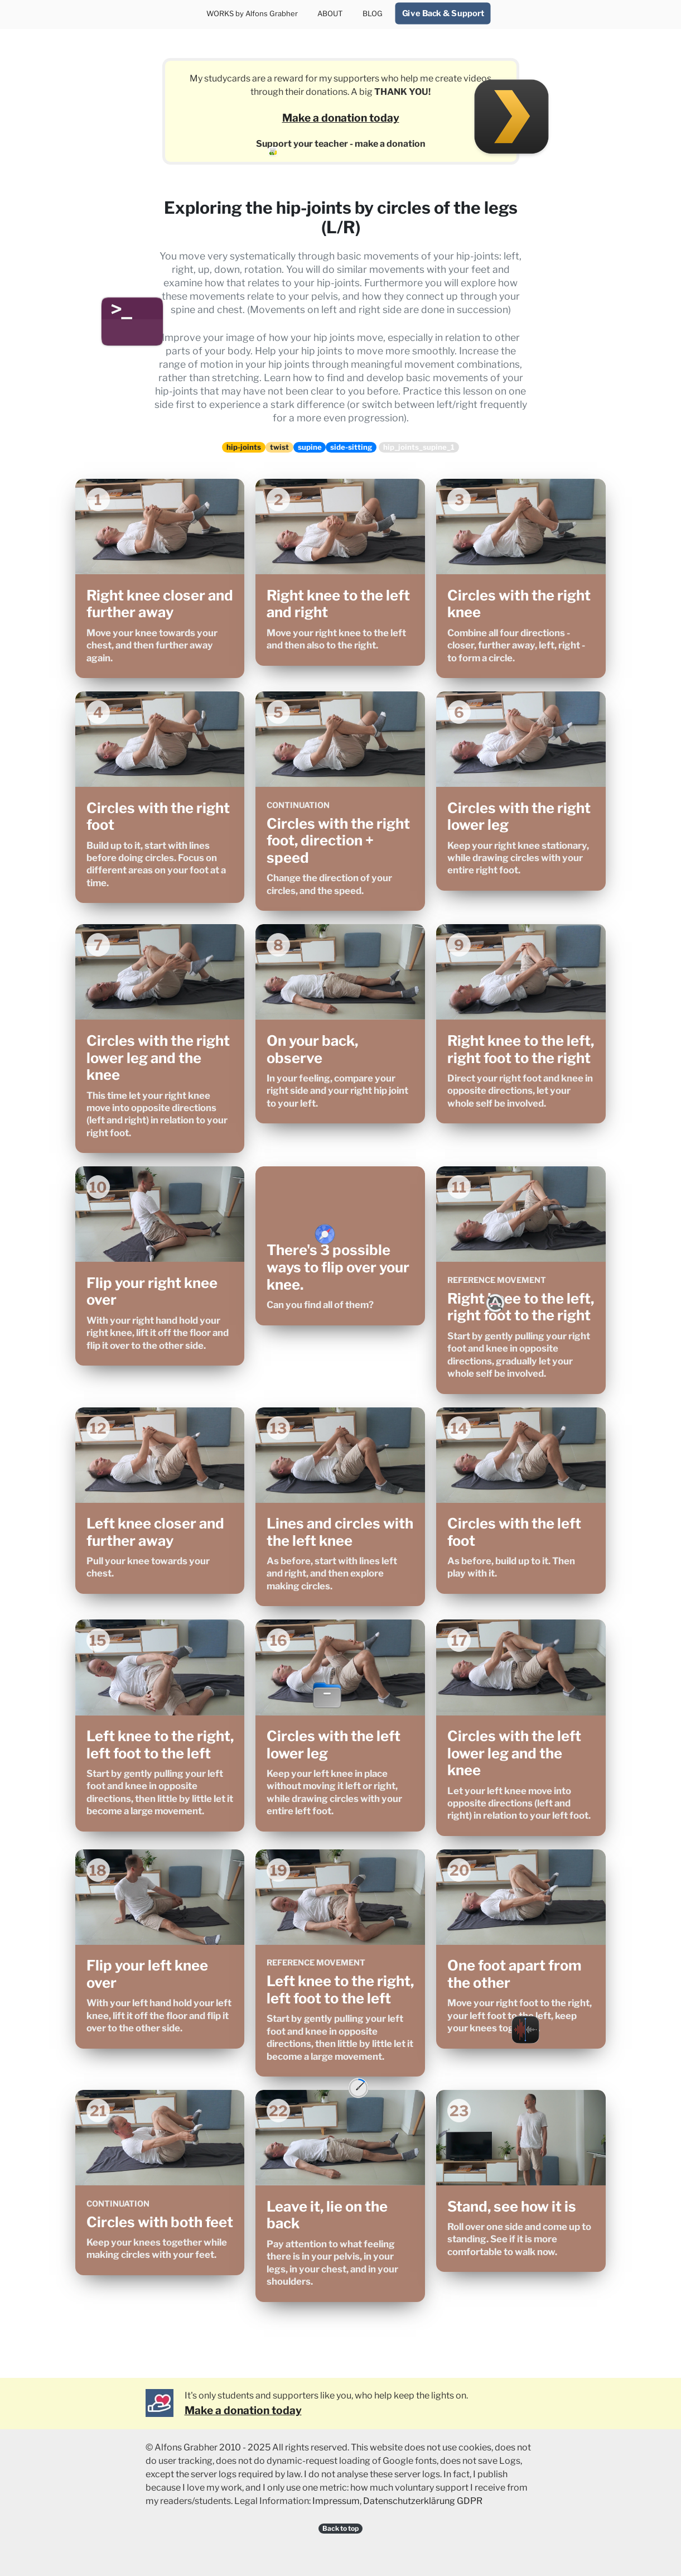 The width and height of the screenshot is (681, 2576). What do you see at coordinates (327, 1695) in the screenshot?
I see `open the nautilus file manager` at bounding box center [327, 1695].